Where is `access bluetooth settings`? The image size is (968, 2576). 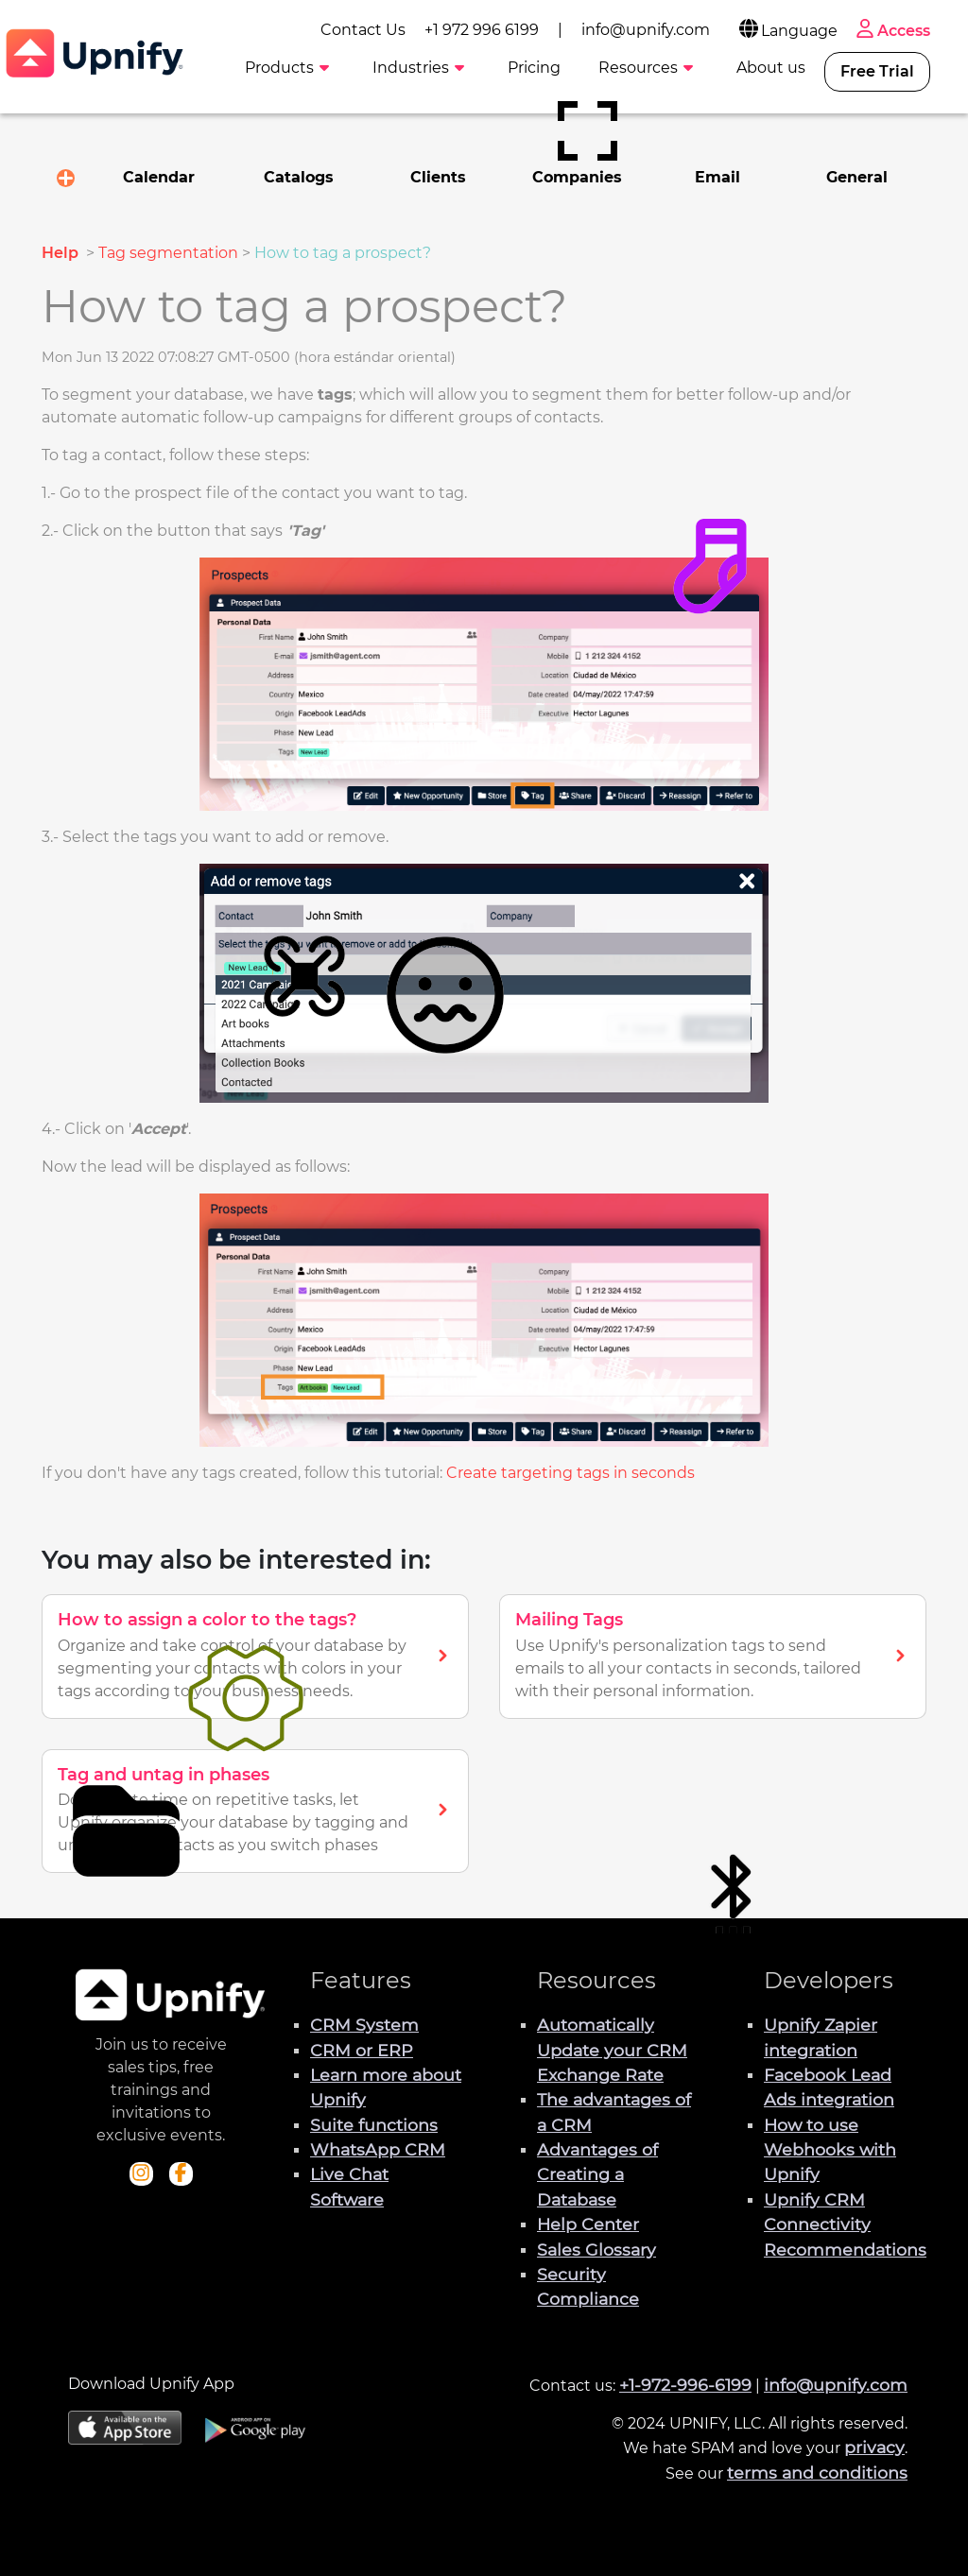 access bluetooth settings is located at coordinates (733, 1893).